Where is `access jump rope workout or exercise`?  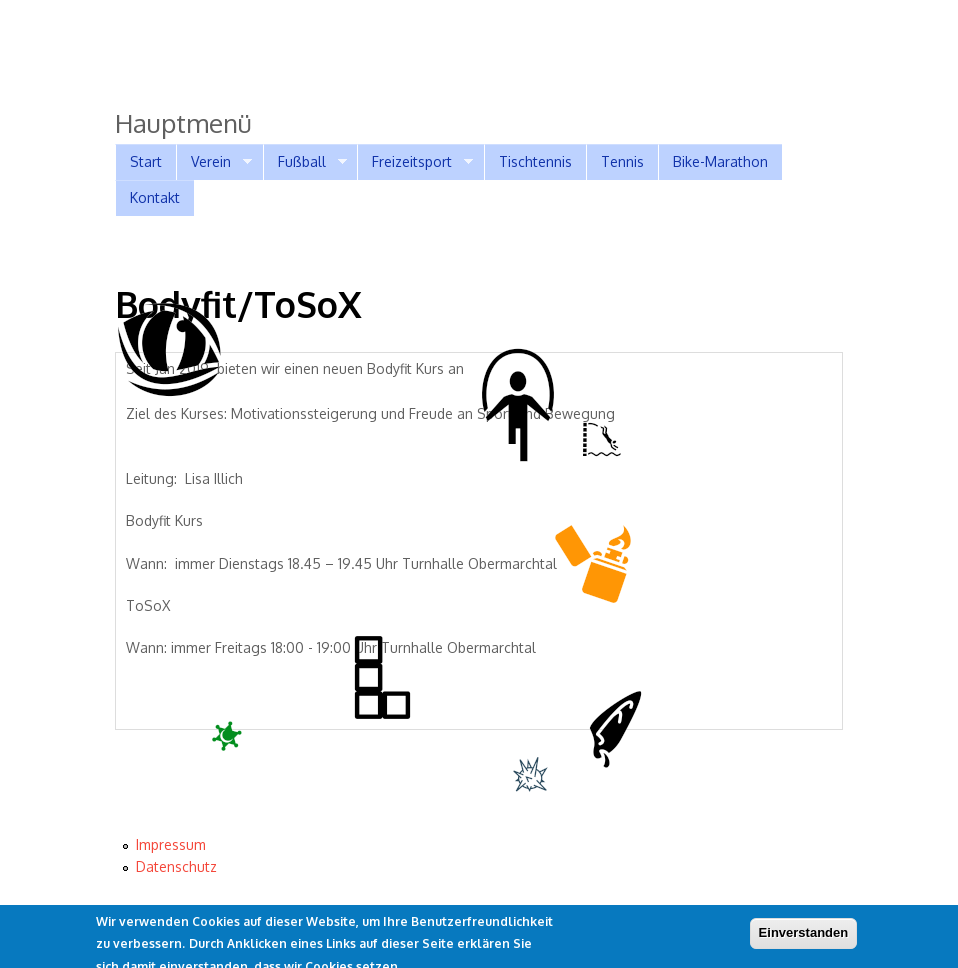
access jump rope workout or exercise is located at coordinates (518, 405).